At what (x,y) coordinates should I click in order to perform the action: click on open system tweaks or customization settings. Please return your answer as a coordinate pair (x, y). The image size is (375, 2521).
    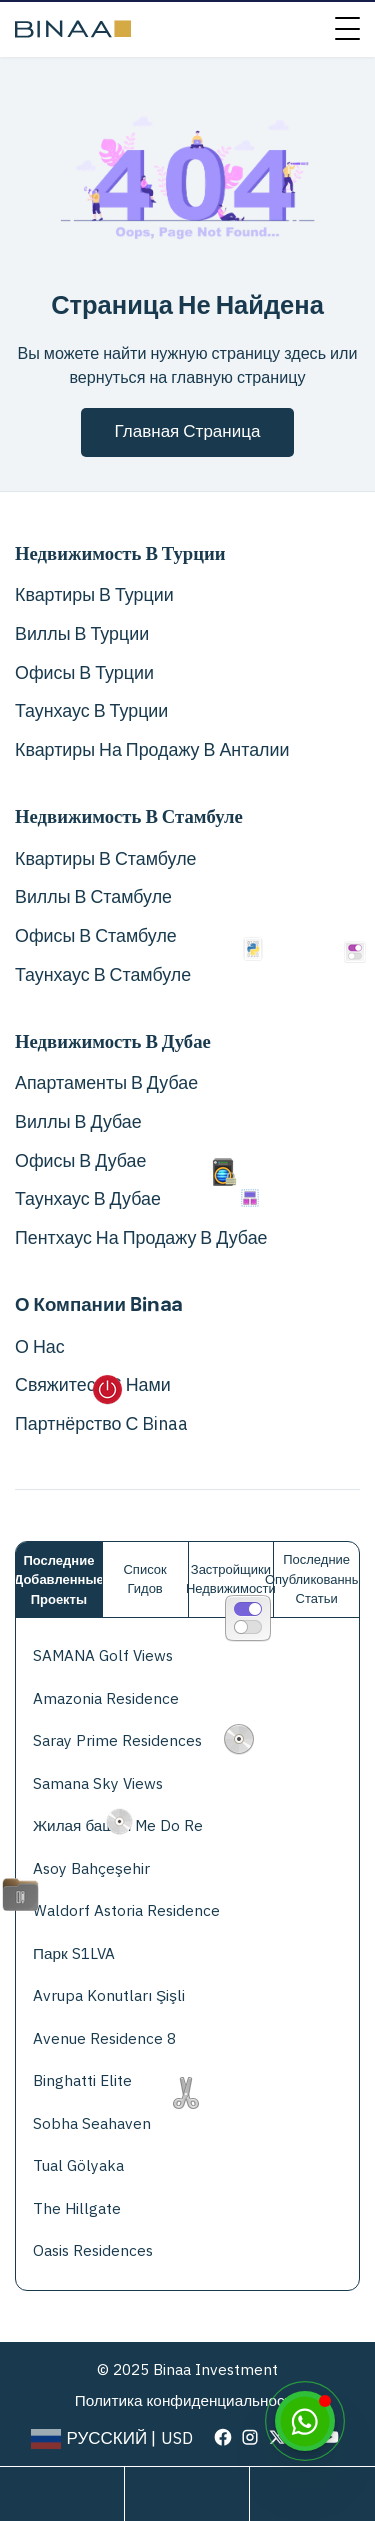
    Looking at the image, I should click on (248, 1618).